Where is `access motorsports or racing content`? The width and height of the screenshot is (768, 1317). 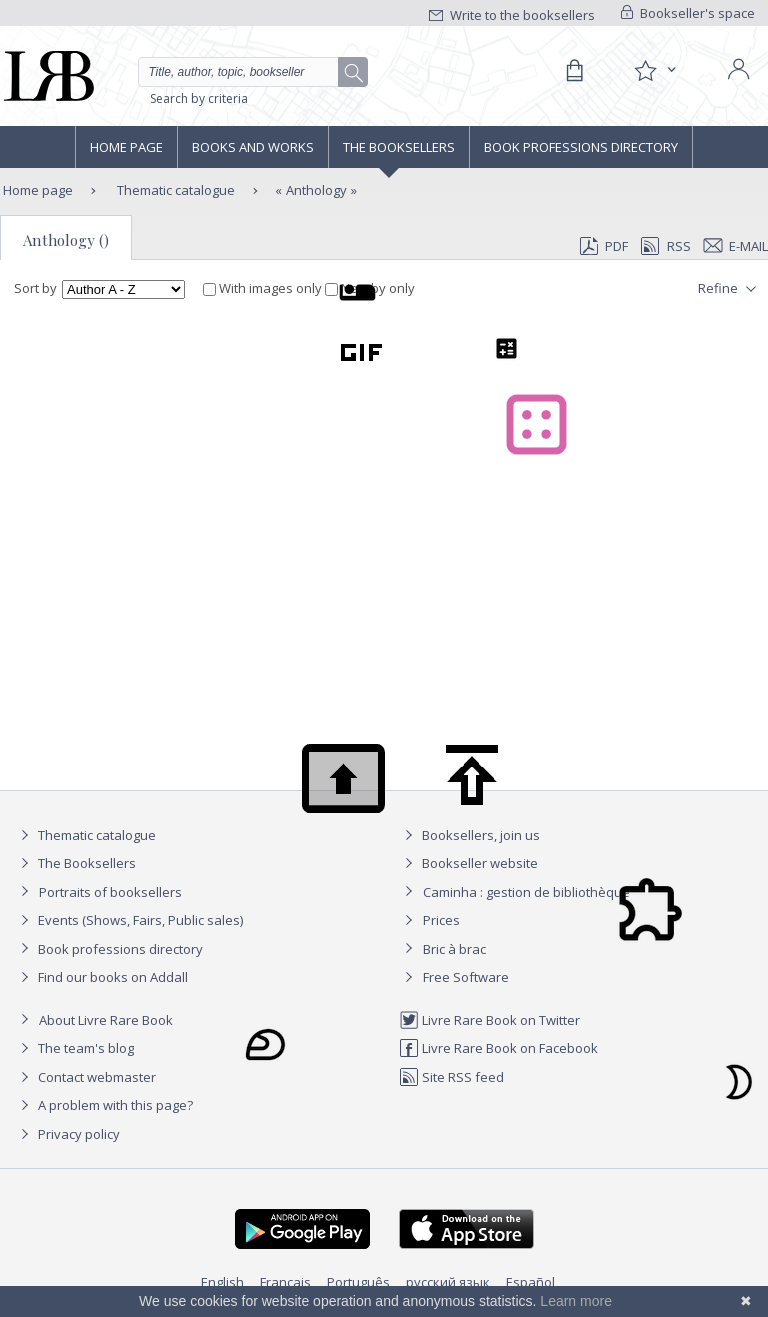 access motorsports or racing content is located at coordinates (265, 1044).